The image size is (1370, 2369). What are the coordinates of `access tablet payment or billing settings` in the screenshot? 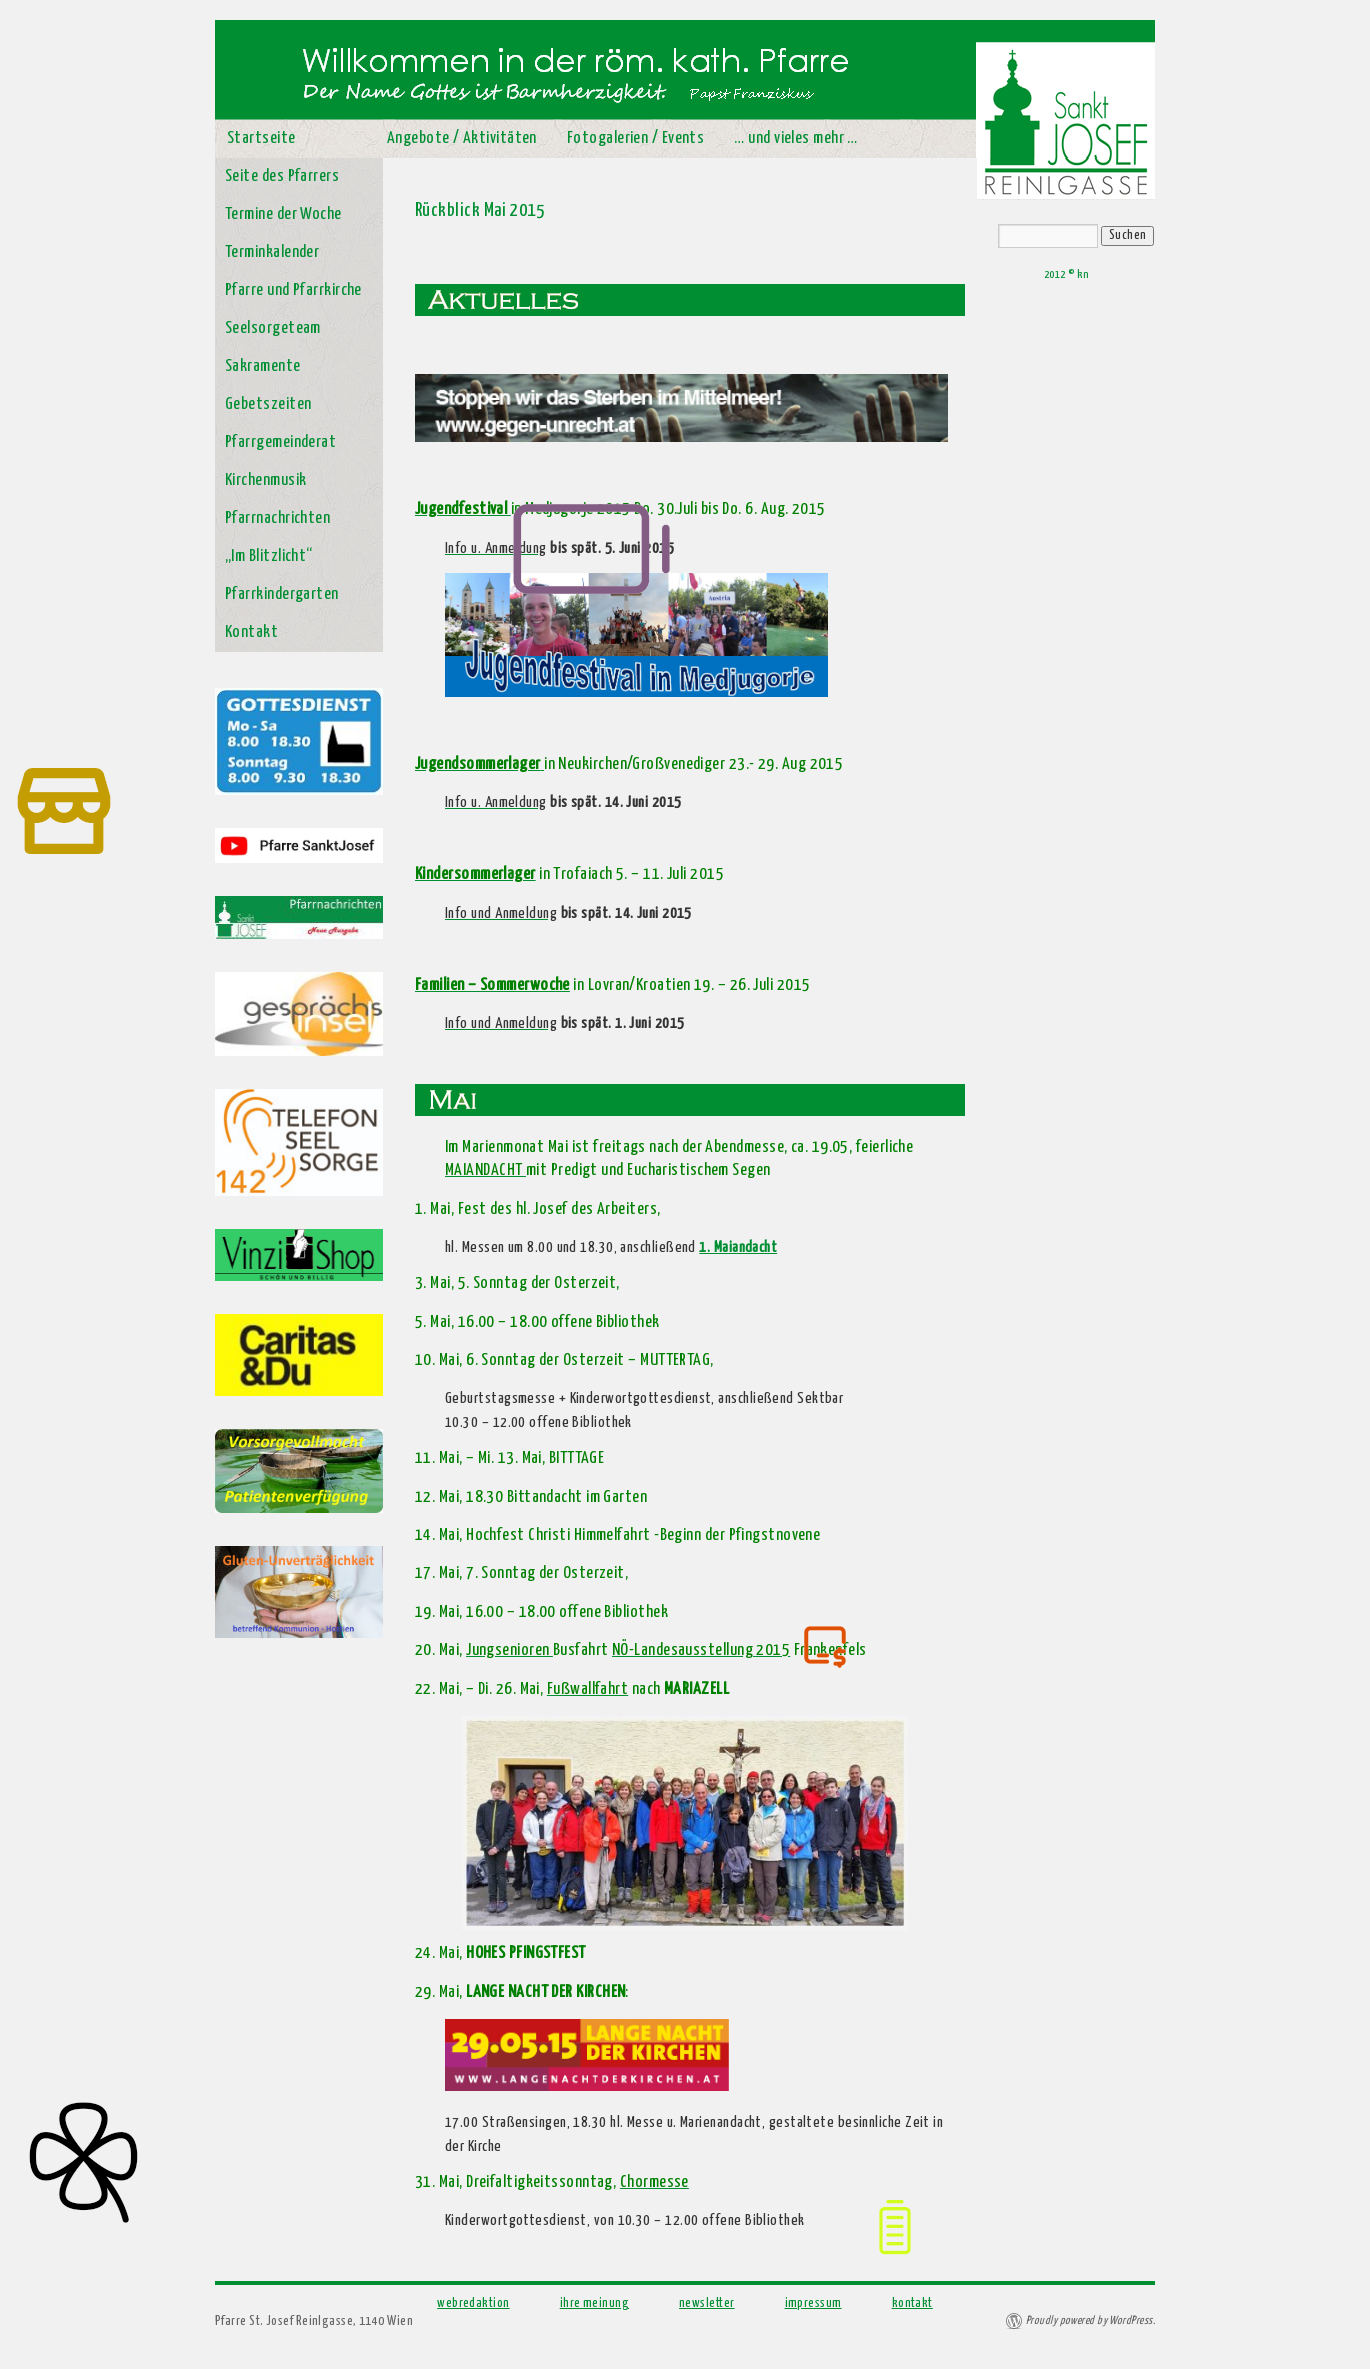 It's located at (825, 1645).